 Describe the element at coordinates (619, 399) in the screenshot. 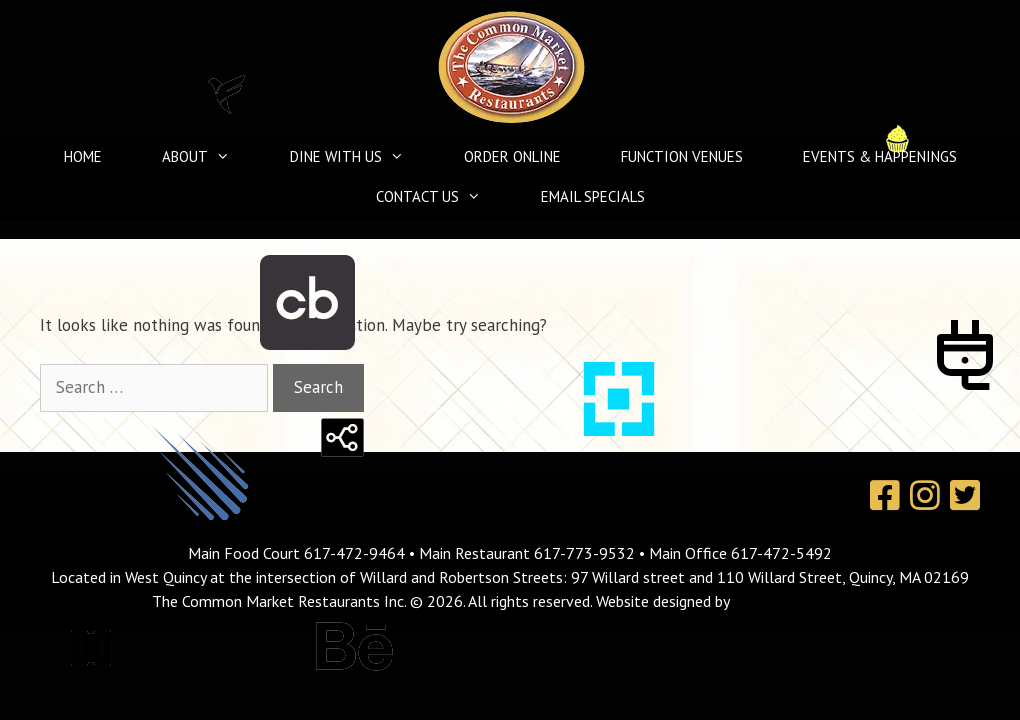

I see `open HDFC Bank app` at that location.